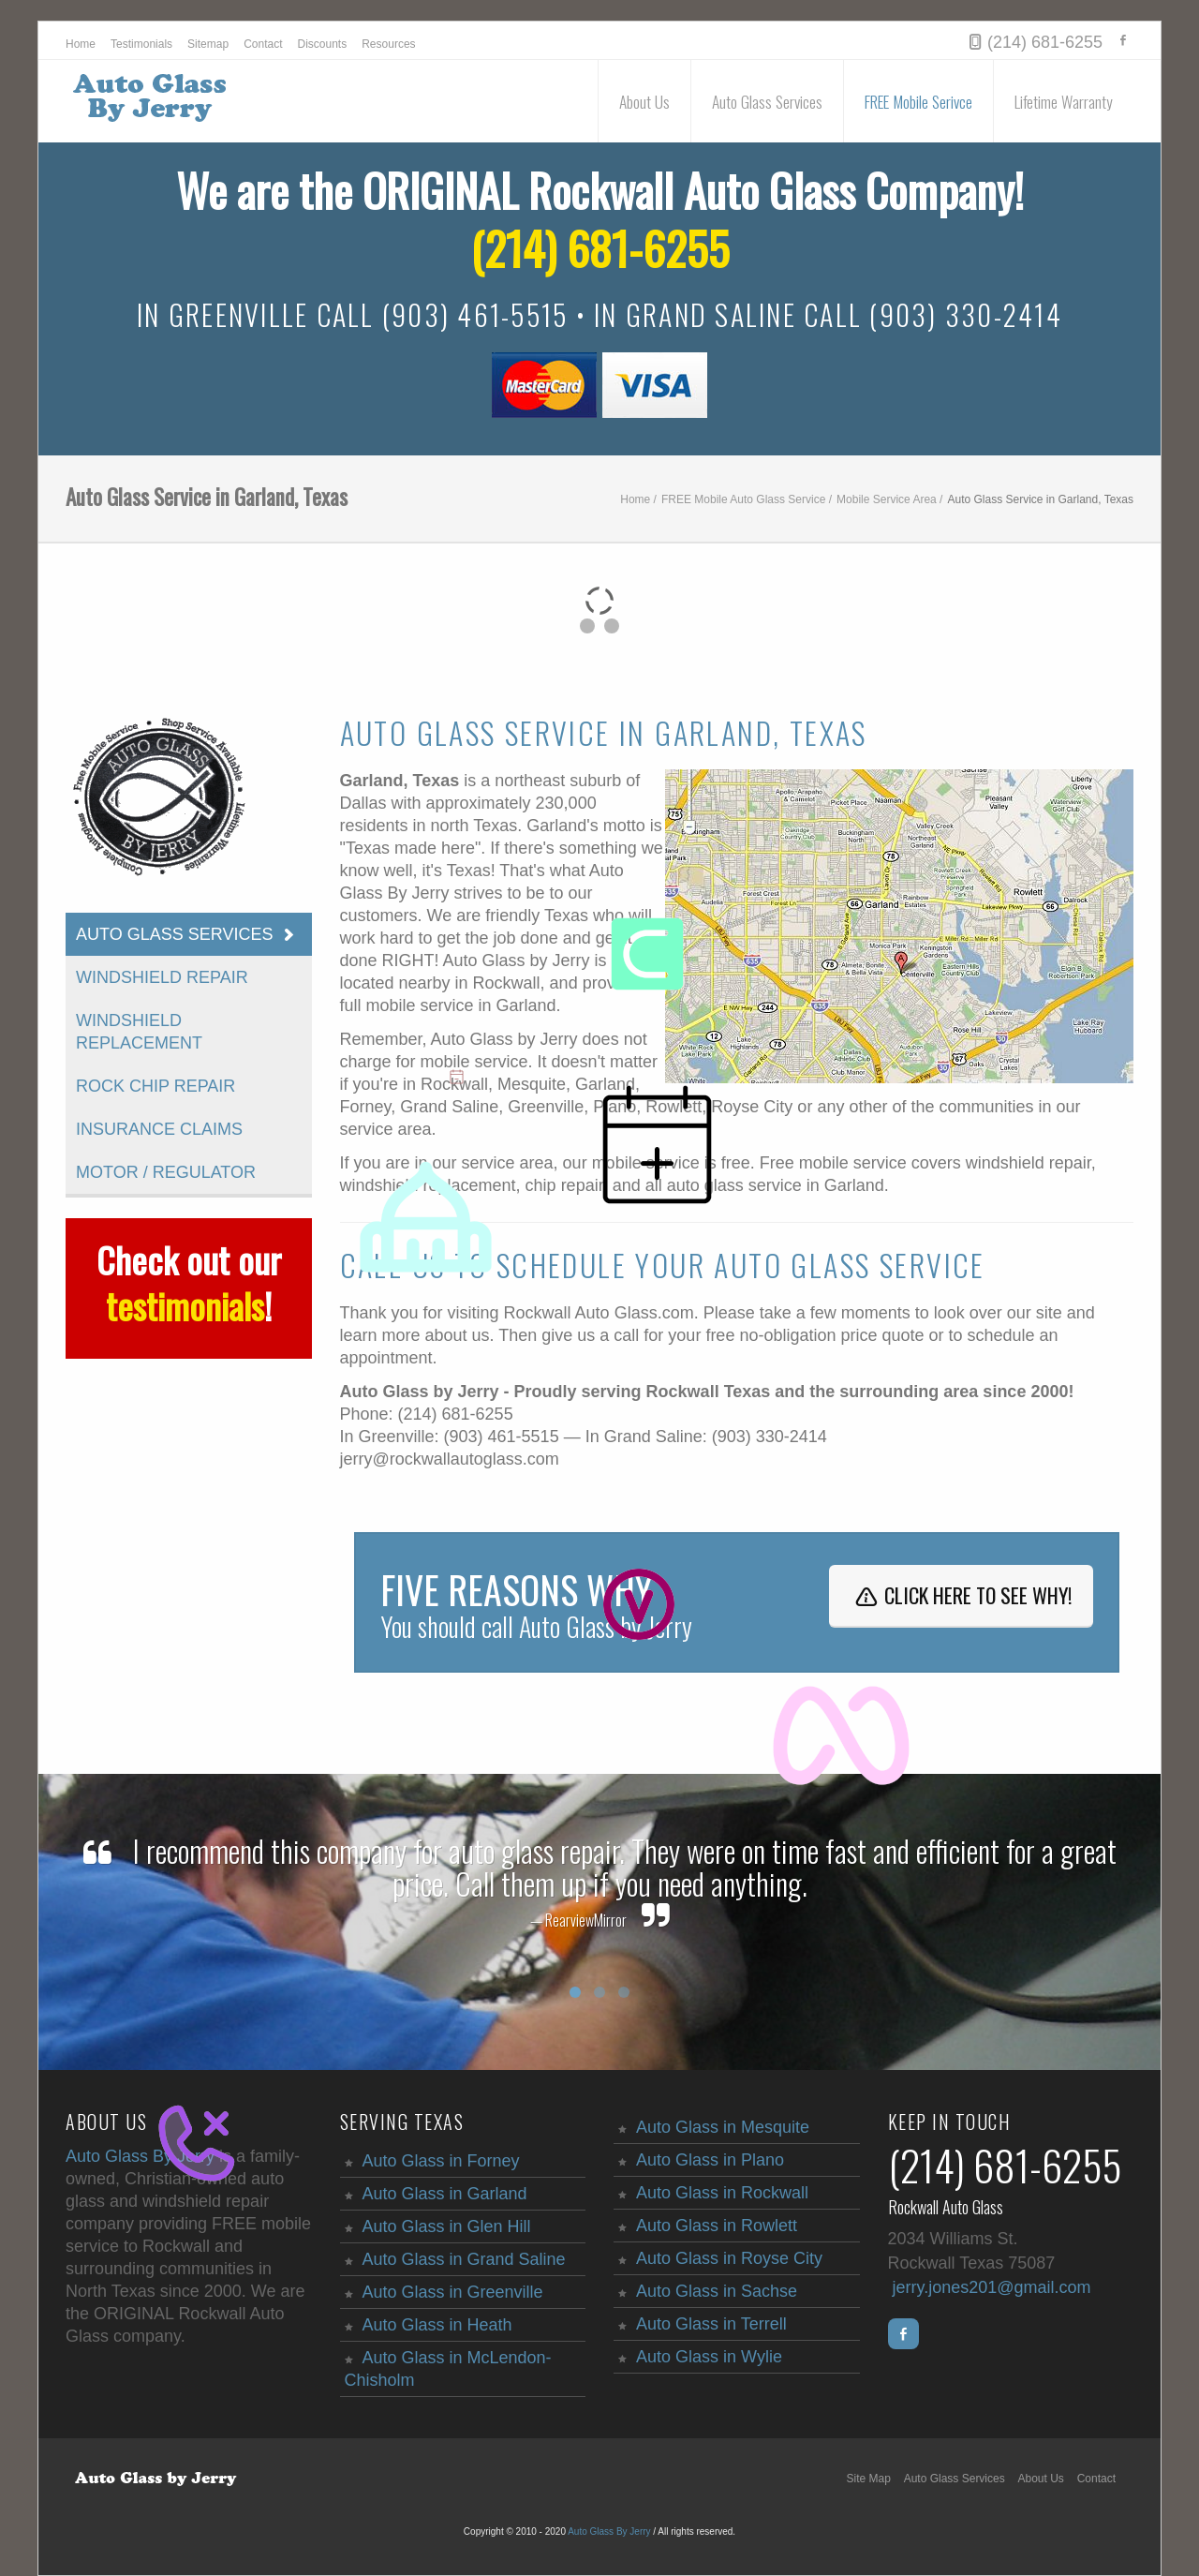 The height and width of the screenshot is (2576, 1199). What do you see at coordinates (647, 954) in the screenshot?
I see `indicates a proper subset relationship in mathematical notation` at bounding box center [647, 954].